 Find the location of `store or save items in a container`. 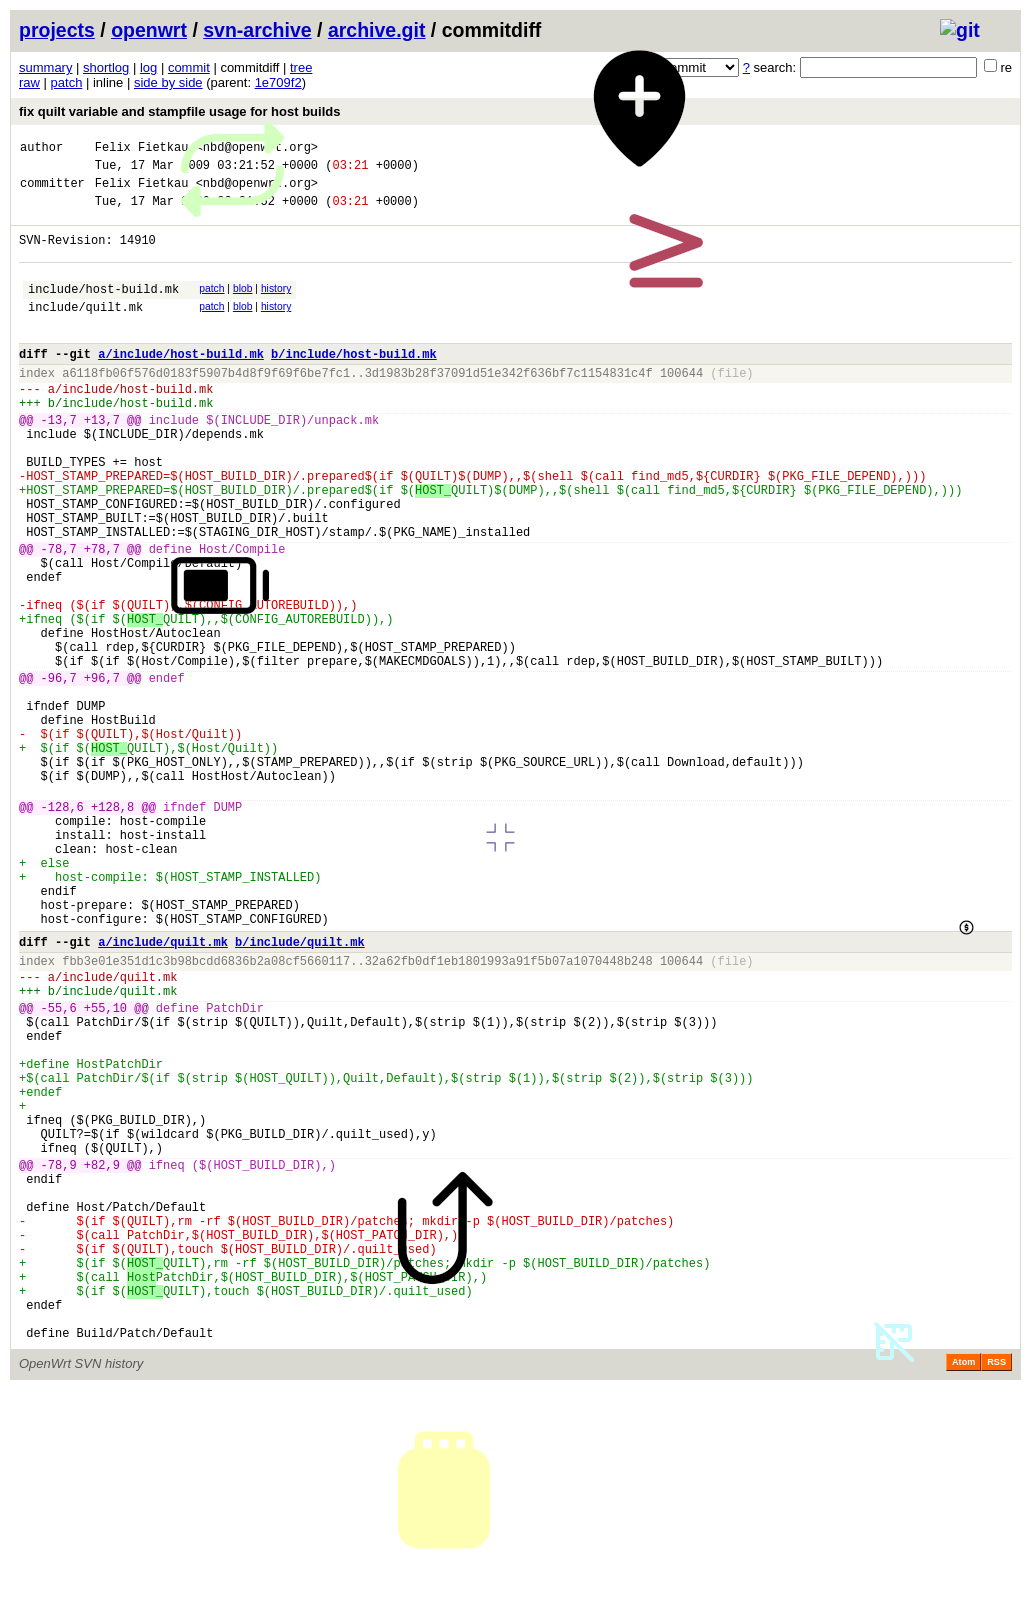

store or save items in a container is located at coordinates (444, 1490).